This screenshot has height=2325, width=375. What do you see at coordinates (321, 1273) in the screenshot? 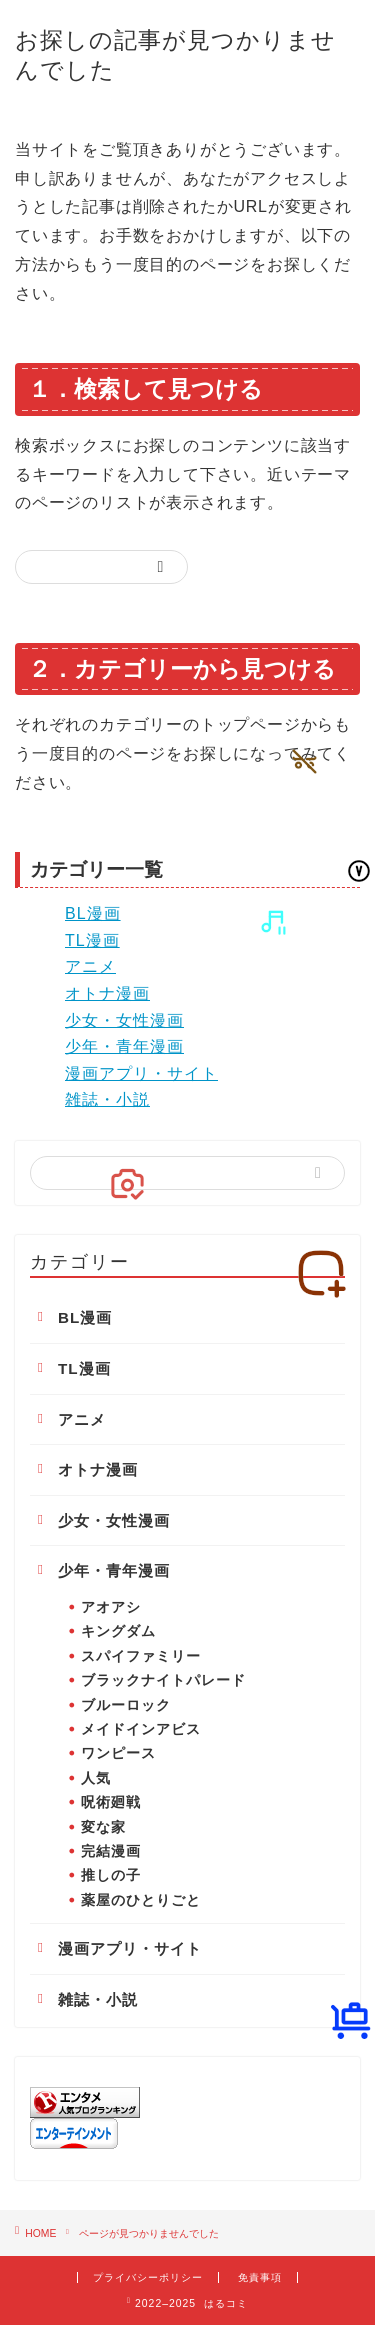
I see `add a new item or create new content` at bounding box center [321, 1273].